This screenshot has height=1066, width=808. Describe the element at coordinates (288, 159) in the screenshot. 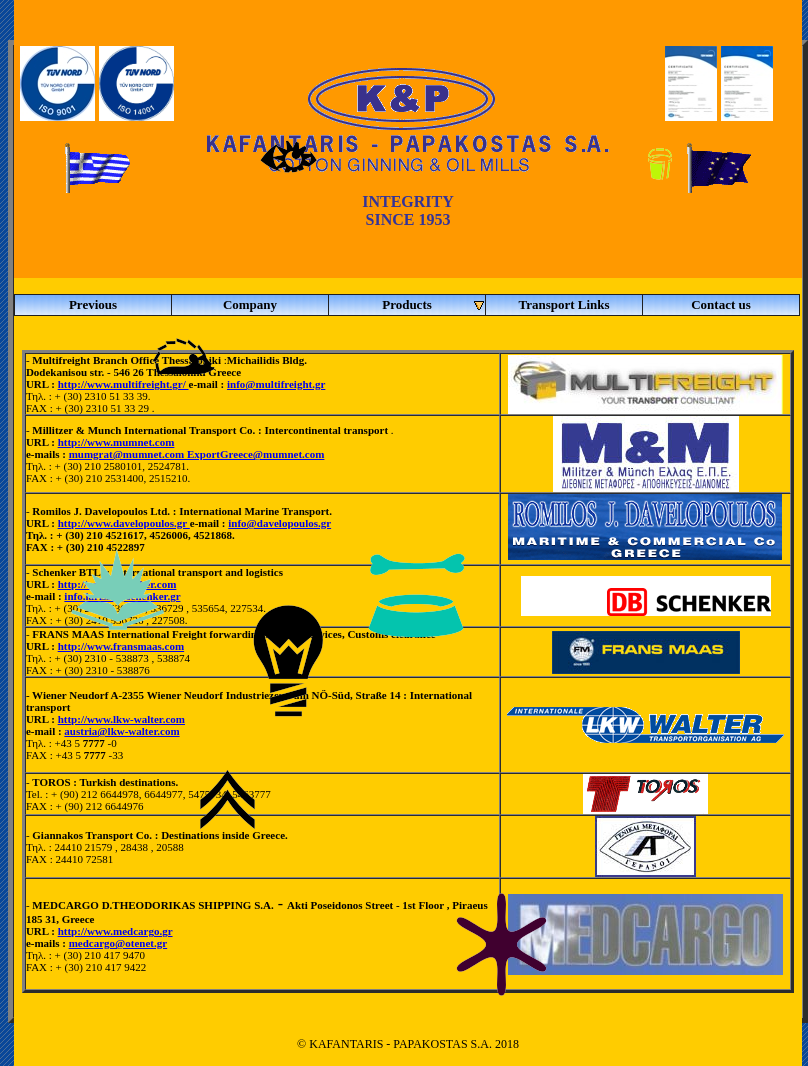

I see `indicates a special ability or enhanced vision power-up` at that location.